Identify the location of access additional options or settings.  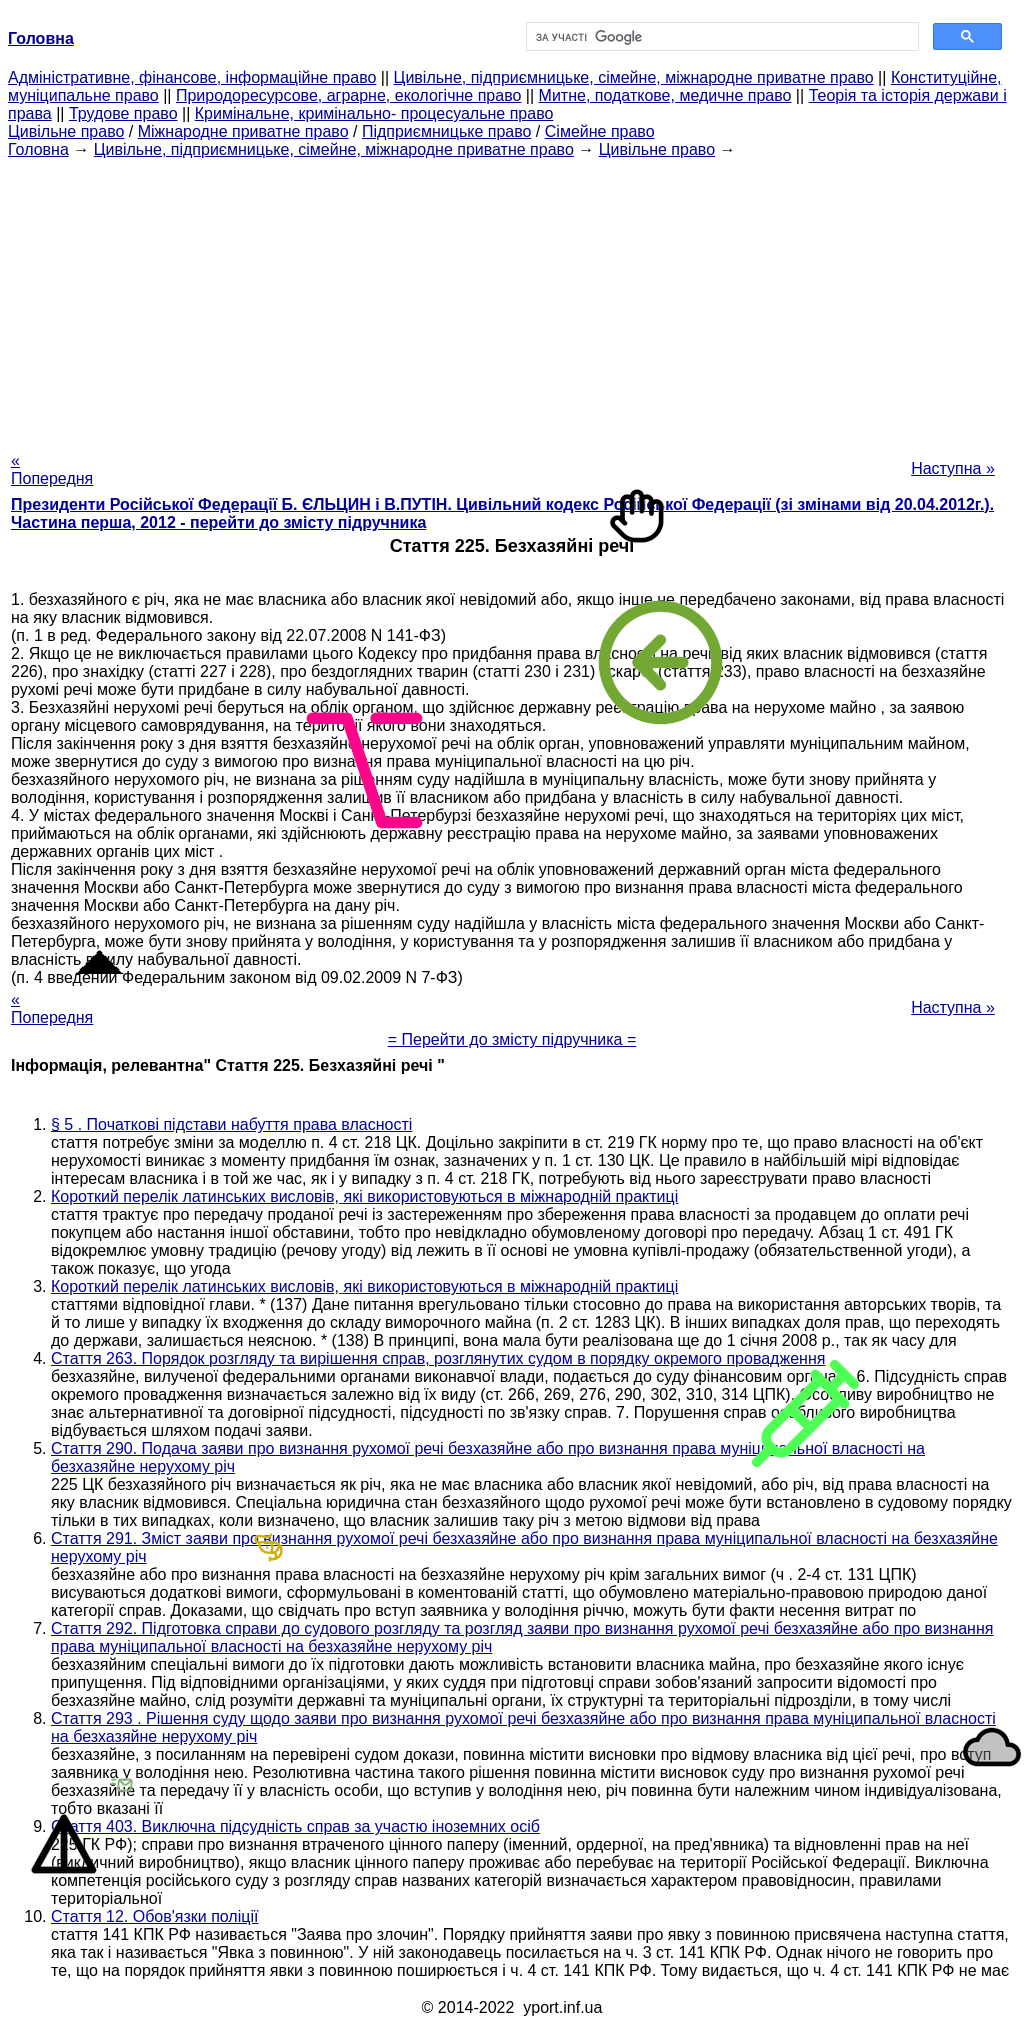
(364, 770).